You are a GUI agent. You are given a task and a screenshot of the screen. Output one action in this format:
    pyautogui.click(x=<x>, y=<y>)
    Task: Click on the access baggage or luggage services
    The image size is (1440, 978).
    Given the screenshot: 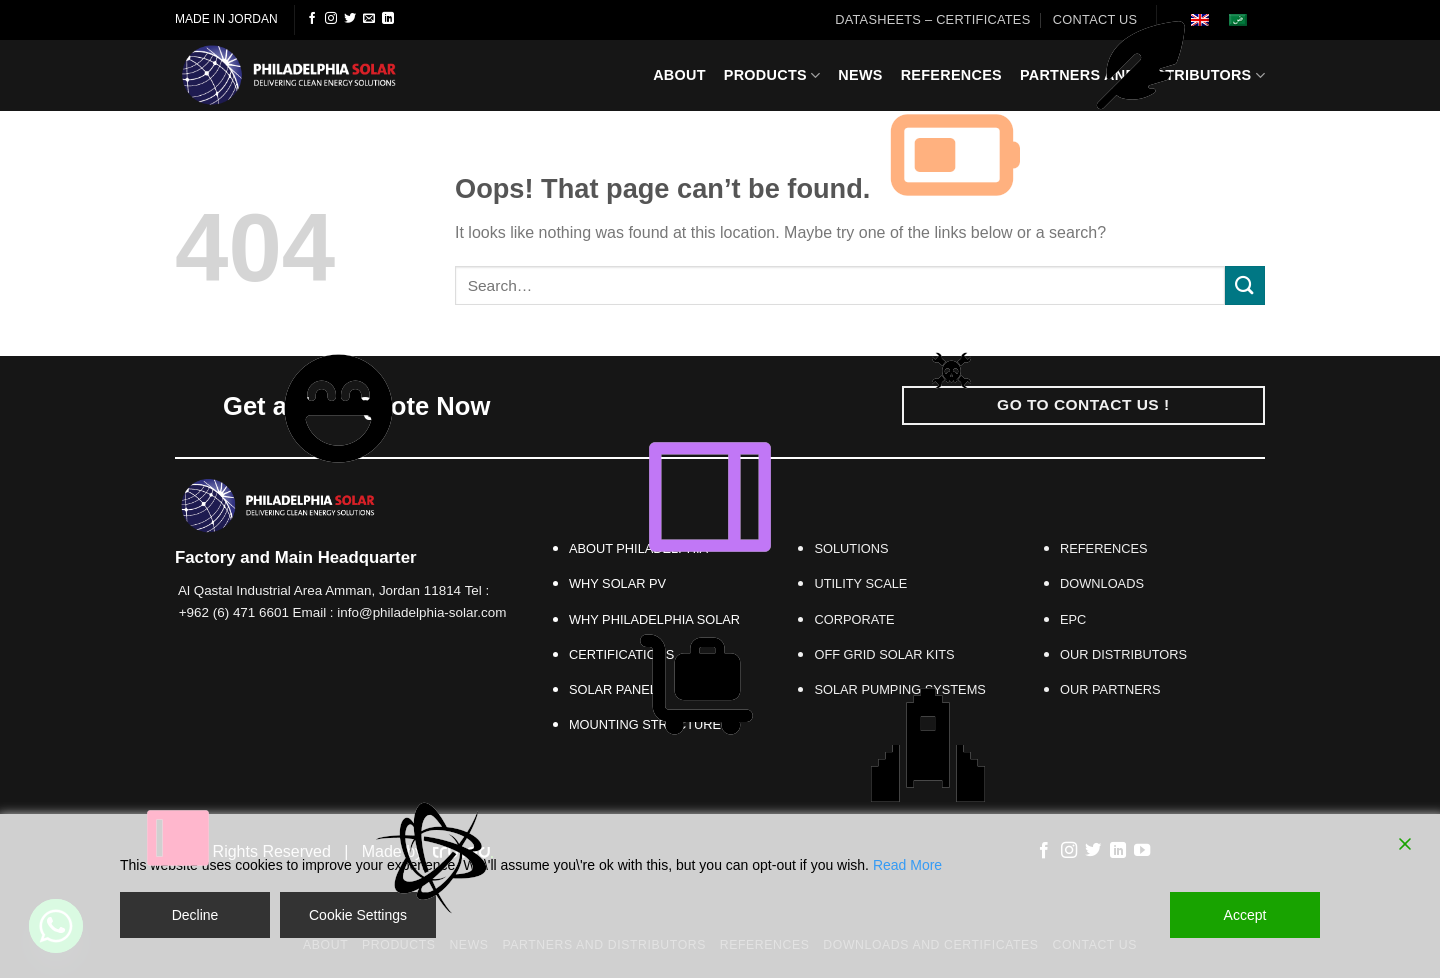 What is the action you would take?
    pyautogui.click(x=696, y=684)
    